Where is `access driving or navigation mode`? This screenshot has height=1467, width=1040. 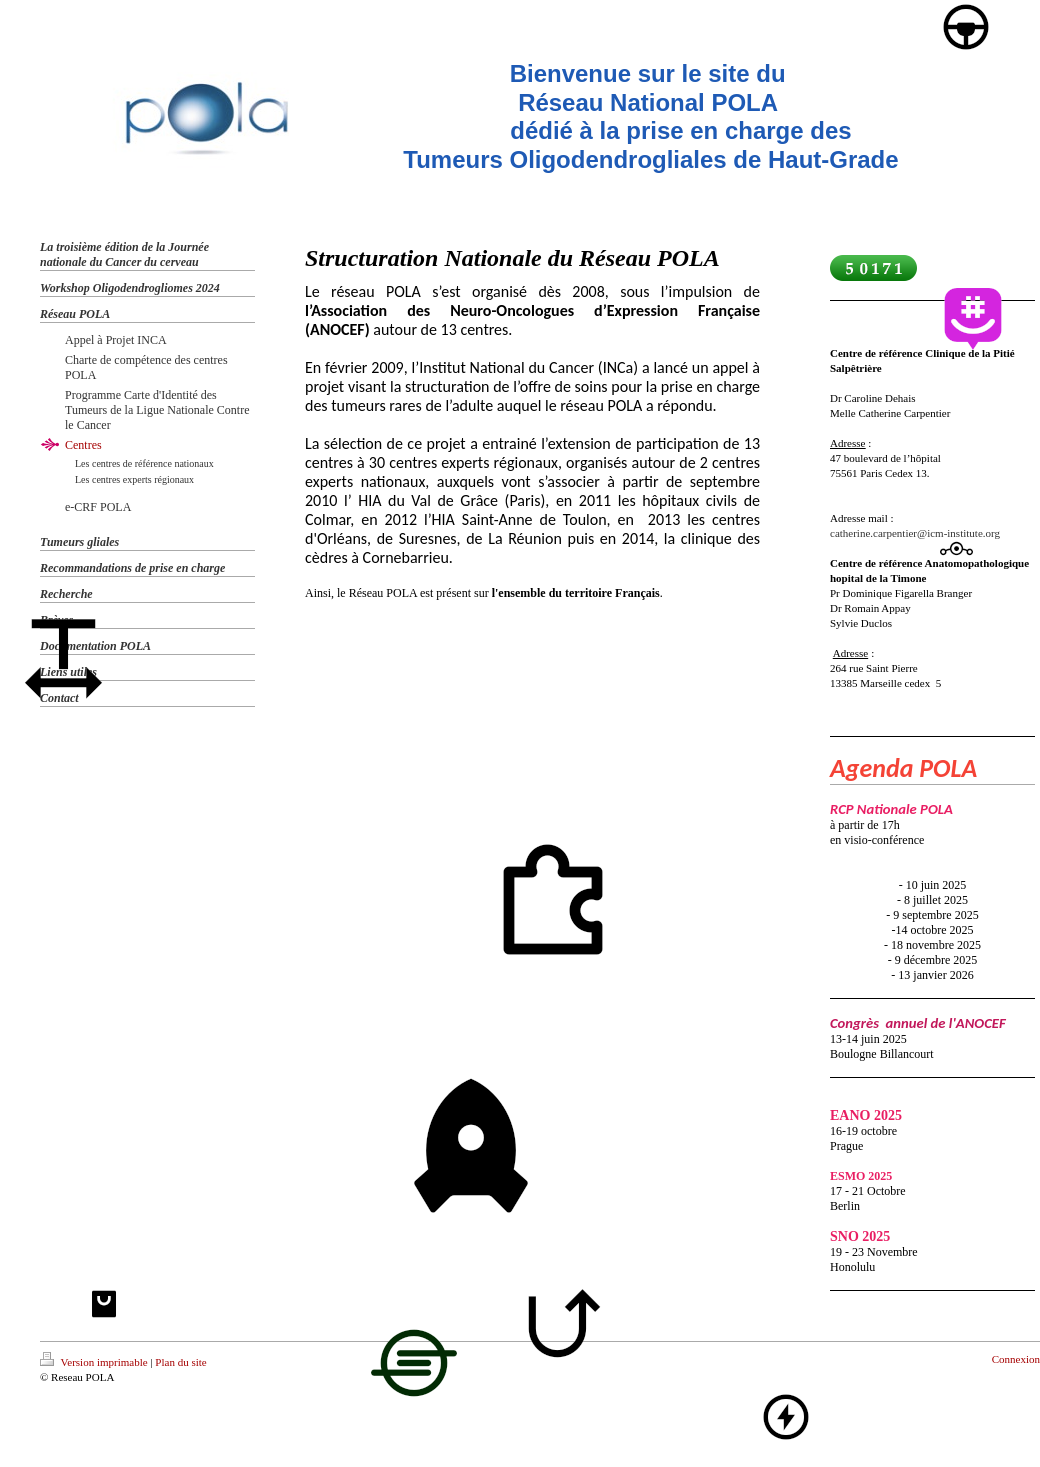
access driving or navigation mode is located at coordinates (966, 27).